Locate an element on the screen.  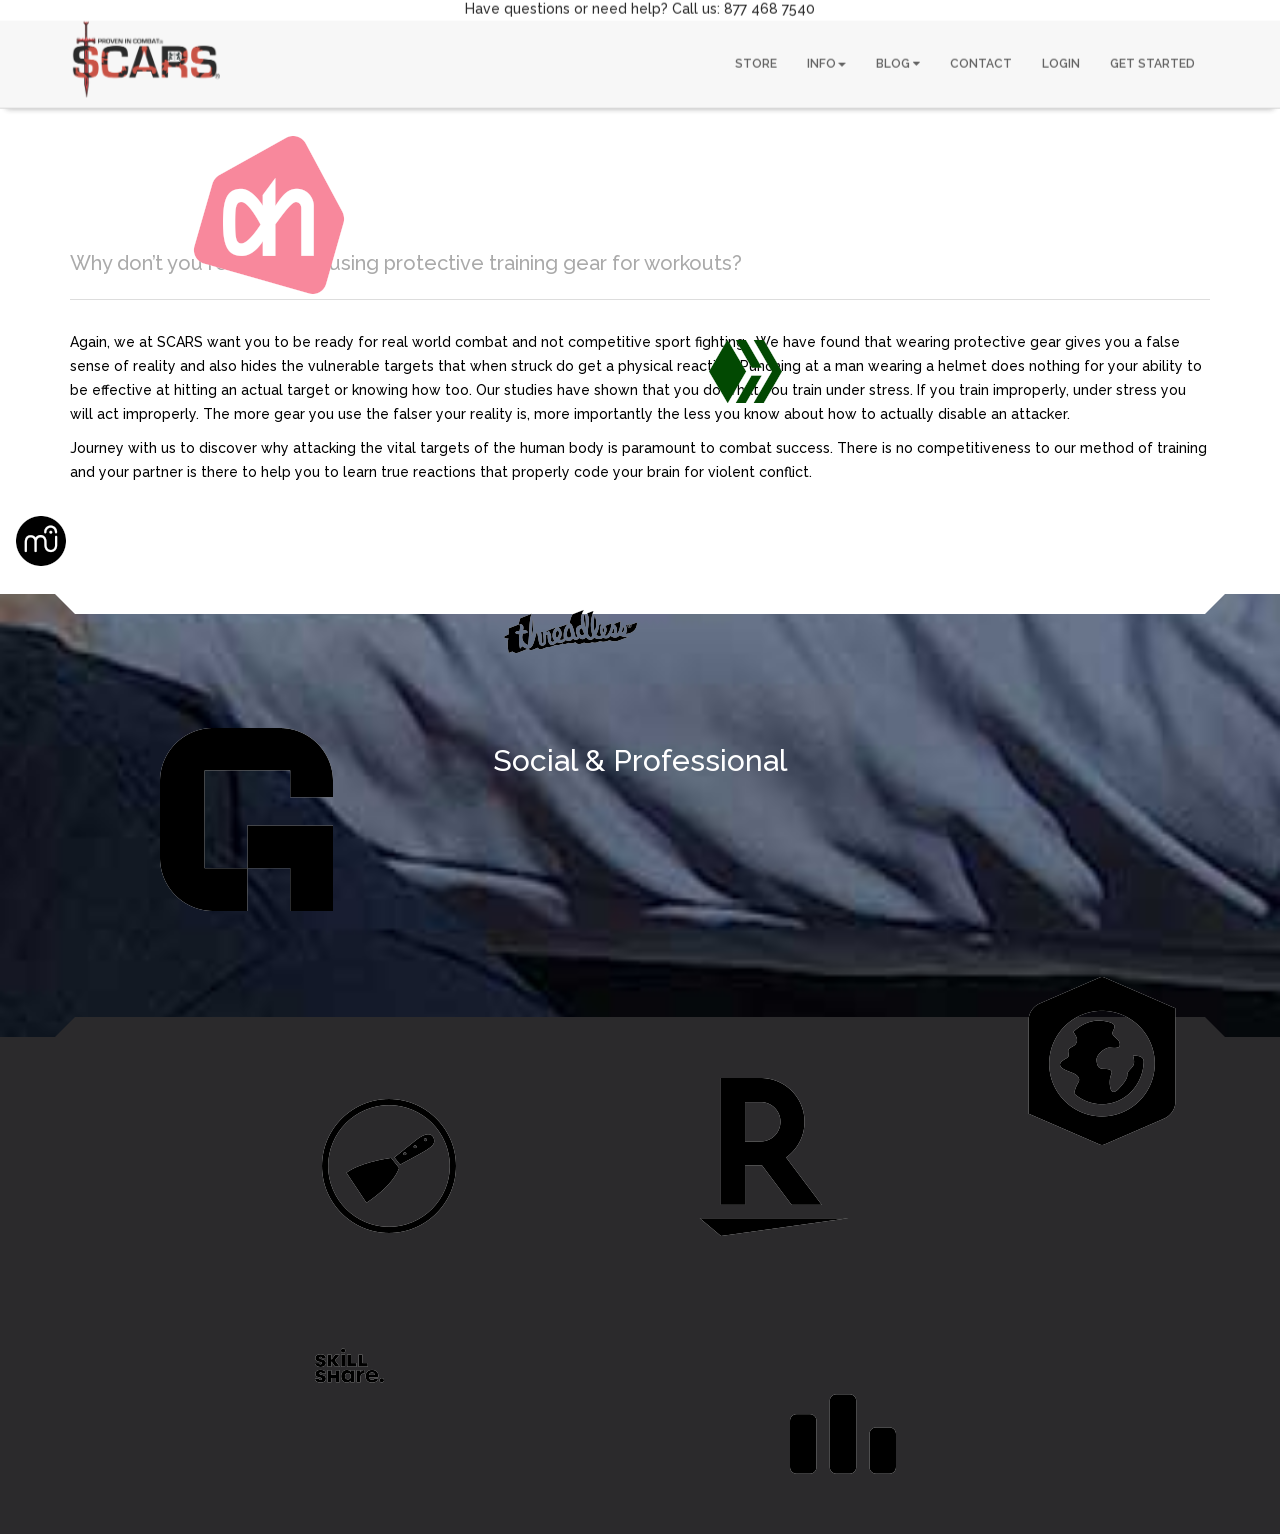
hive blockchain logo is located at coordinates (745, 371).